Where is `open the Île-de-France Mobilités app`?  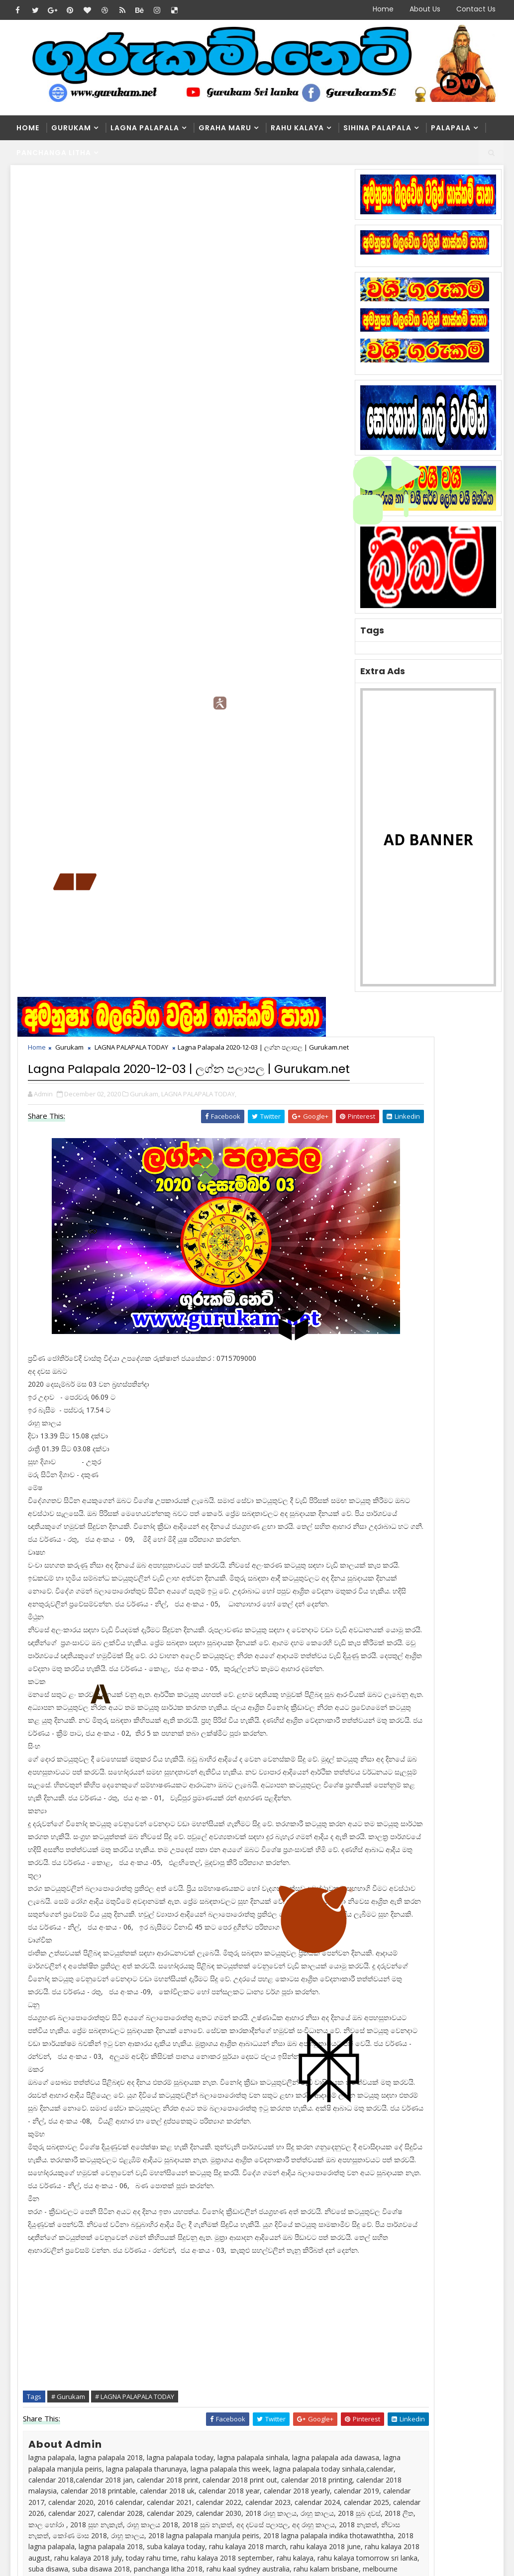 open the Île-de-France Mobilités app is located at coordinates (220, 703).